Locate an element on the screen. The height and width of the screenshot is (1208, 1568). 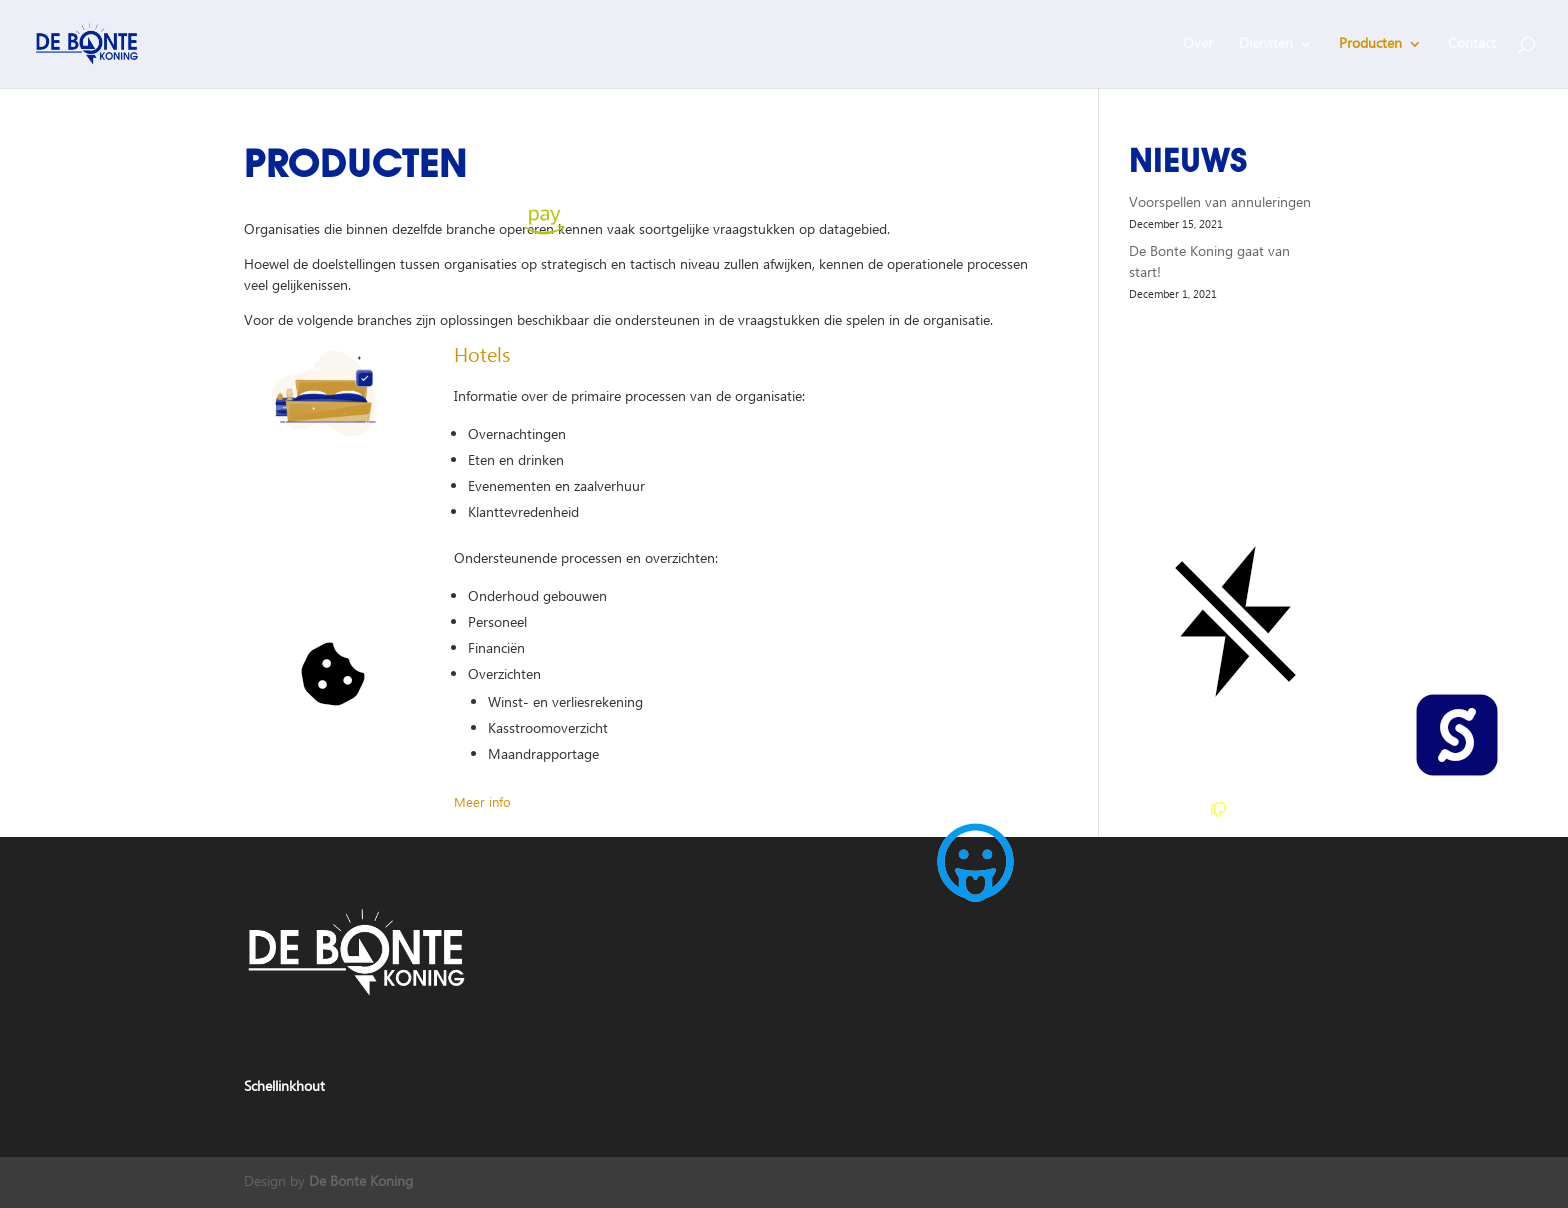
dislike or downvote content is located at coordinates (1219, 809).